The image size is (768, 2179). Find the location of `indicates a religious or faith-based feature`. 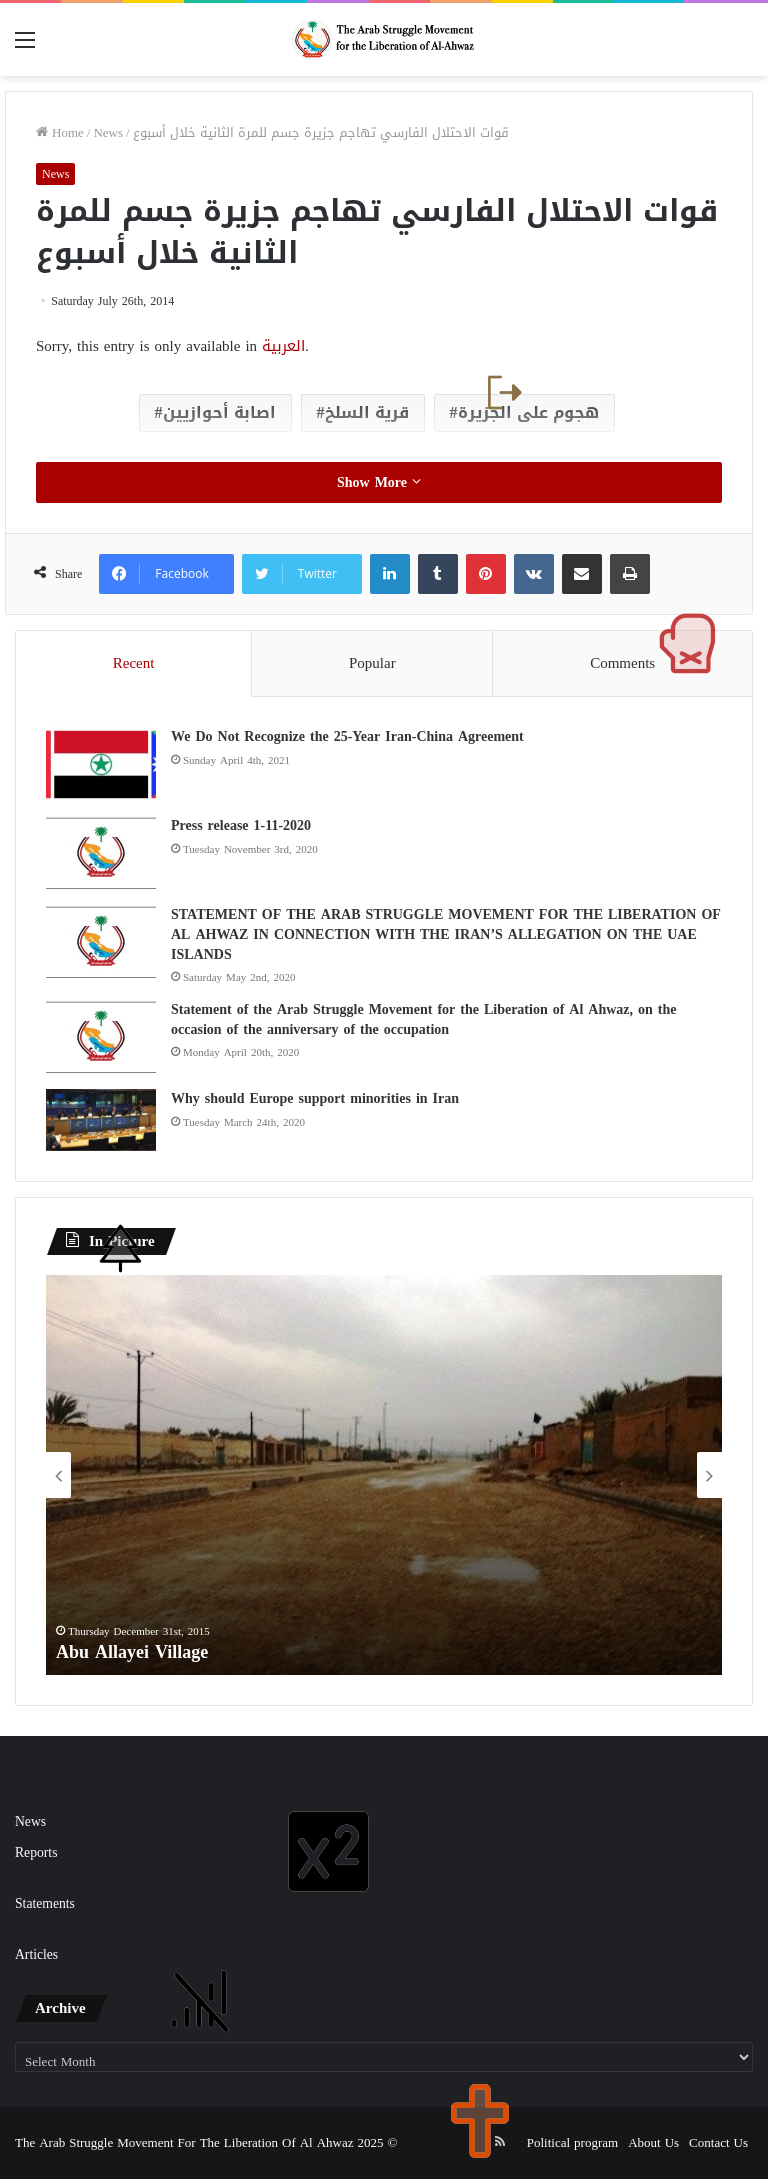

indicates a religious or faith-based feature is located at coordinates (480, 2121).